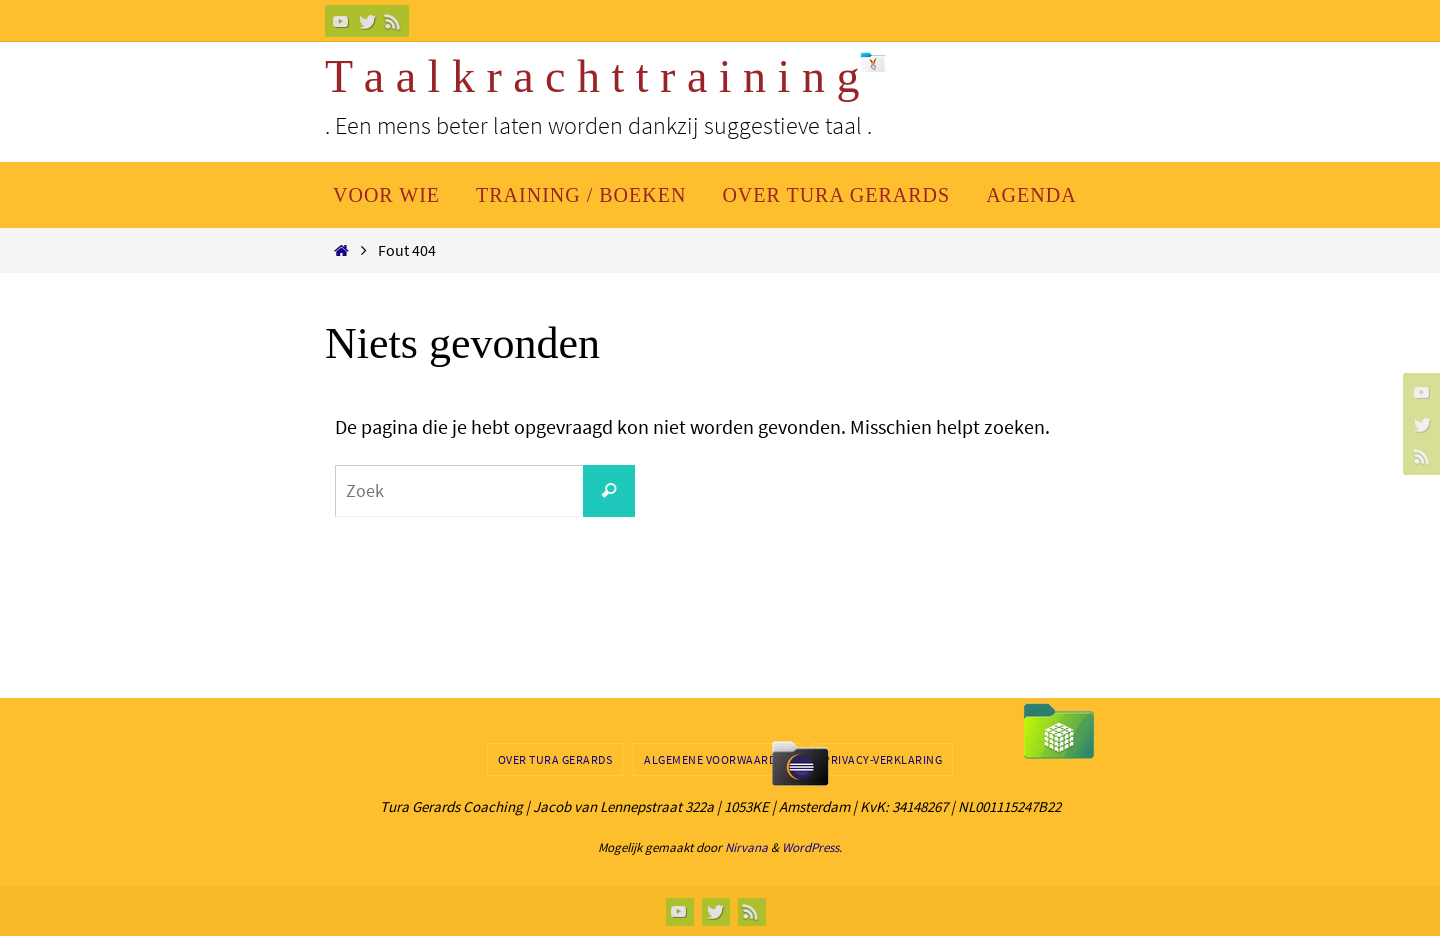  What do you see at coordinates (800, 765) in the screenshot?
I see `open eclipse IDE project folder` at bounding box center [800, 765].